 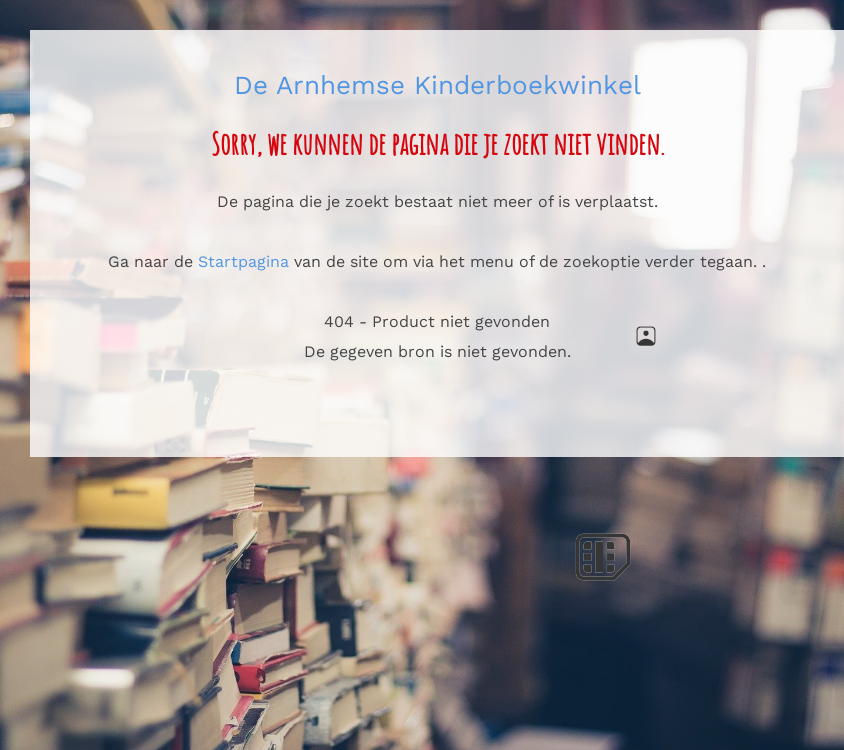 I want to click on indicates sim card status or settings, so click(x=603, y=557).